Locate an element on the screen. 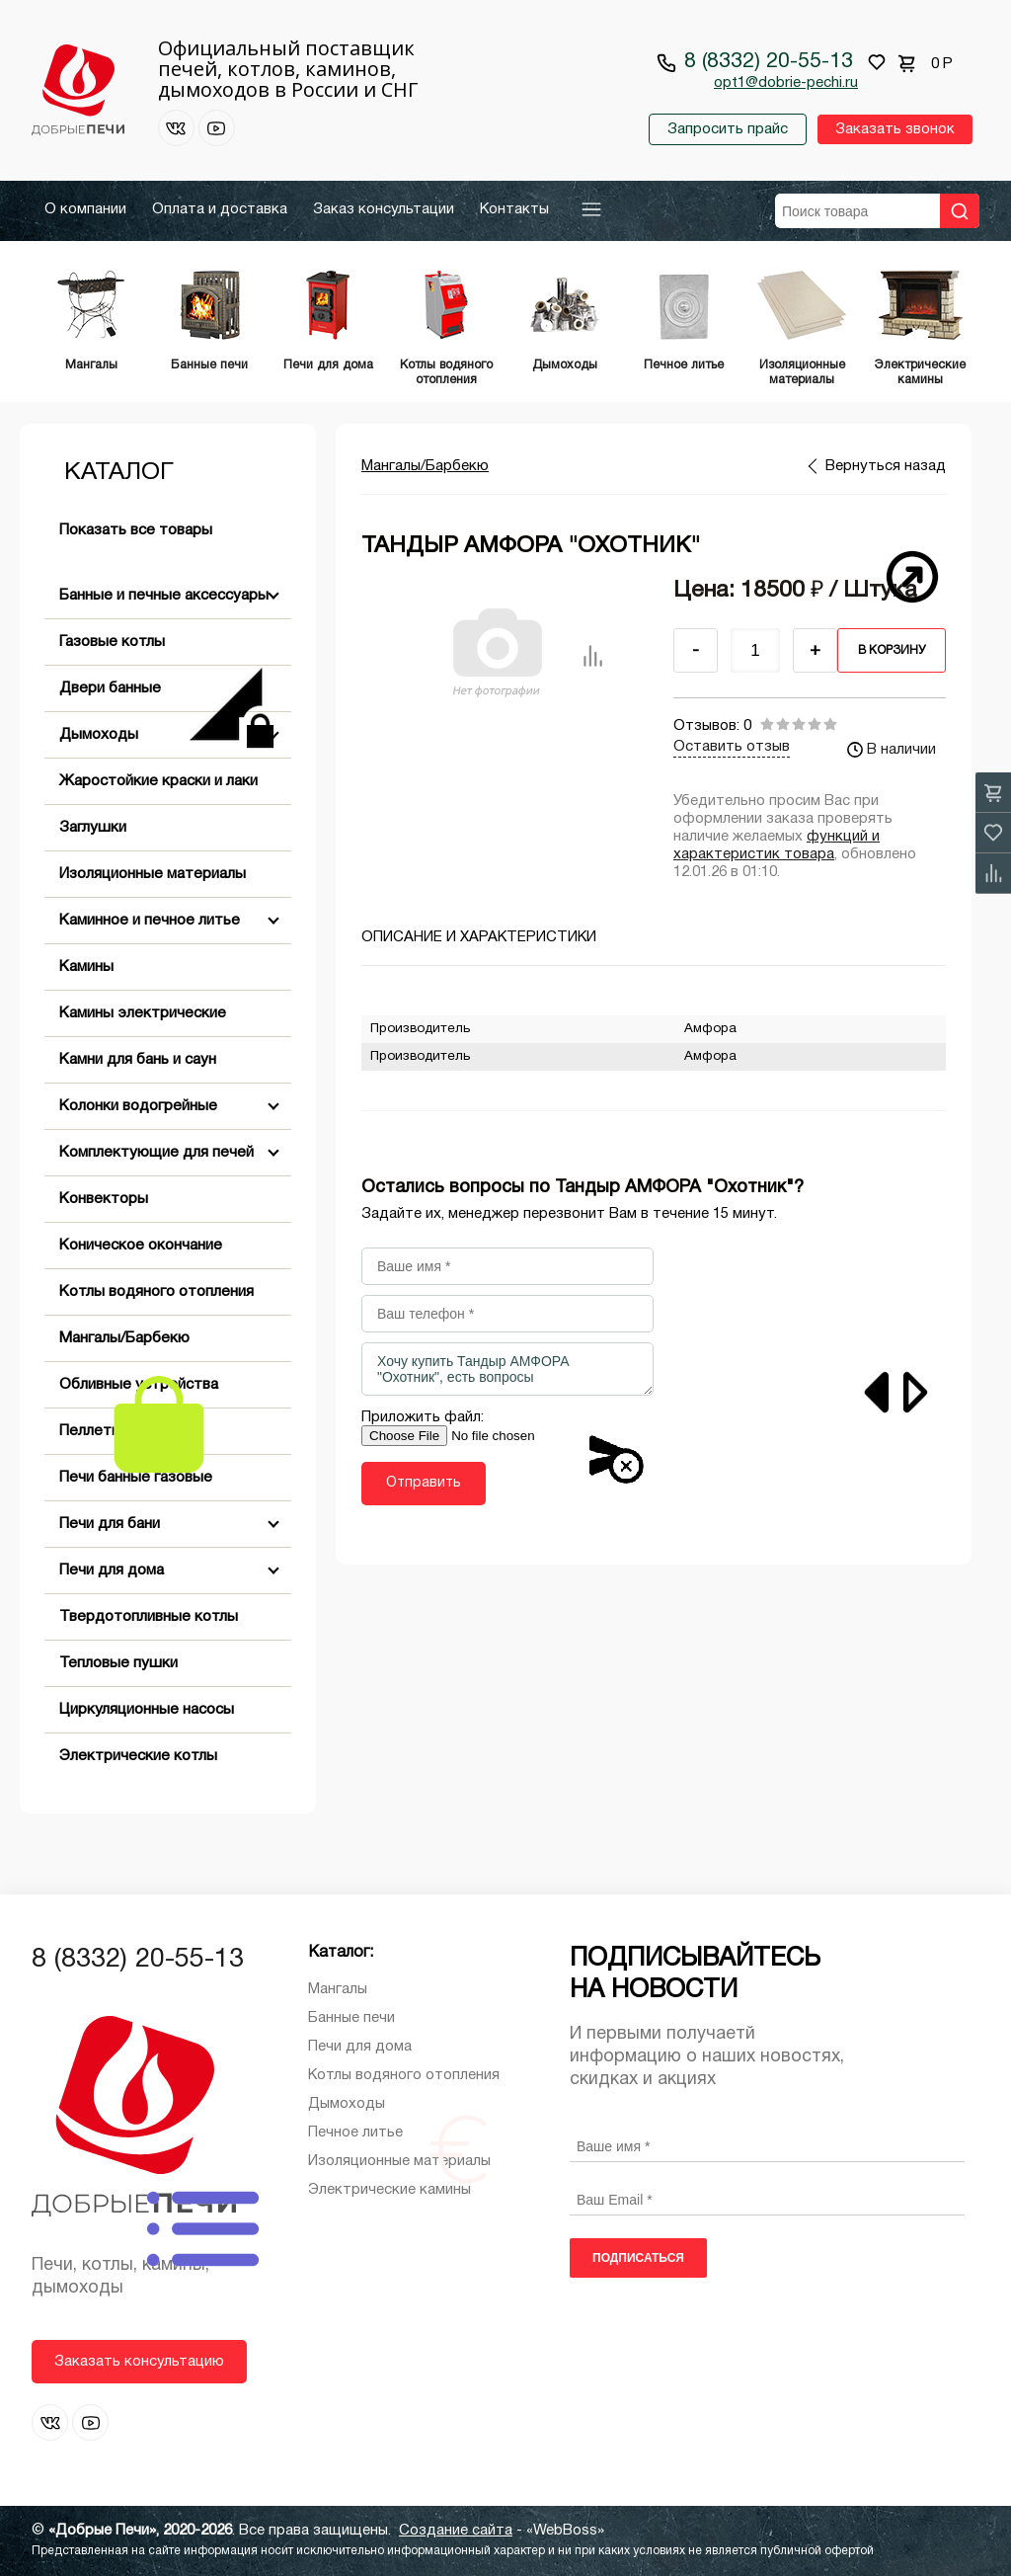 The height and width of the screenshot is (2576, 1011). view your shopping bag is located at coordinates (159, 1424).